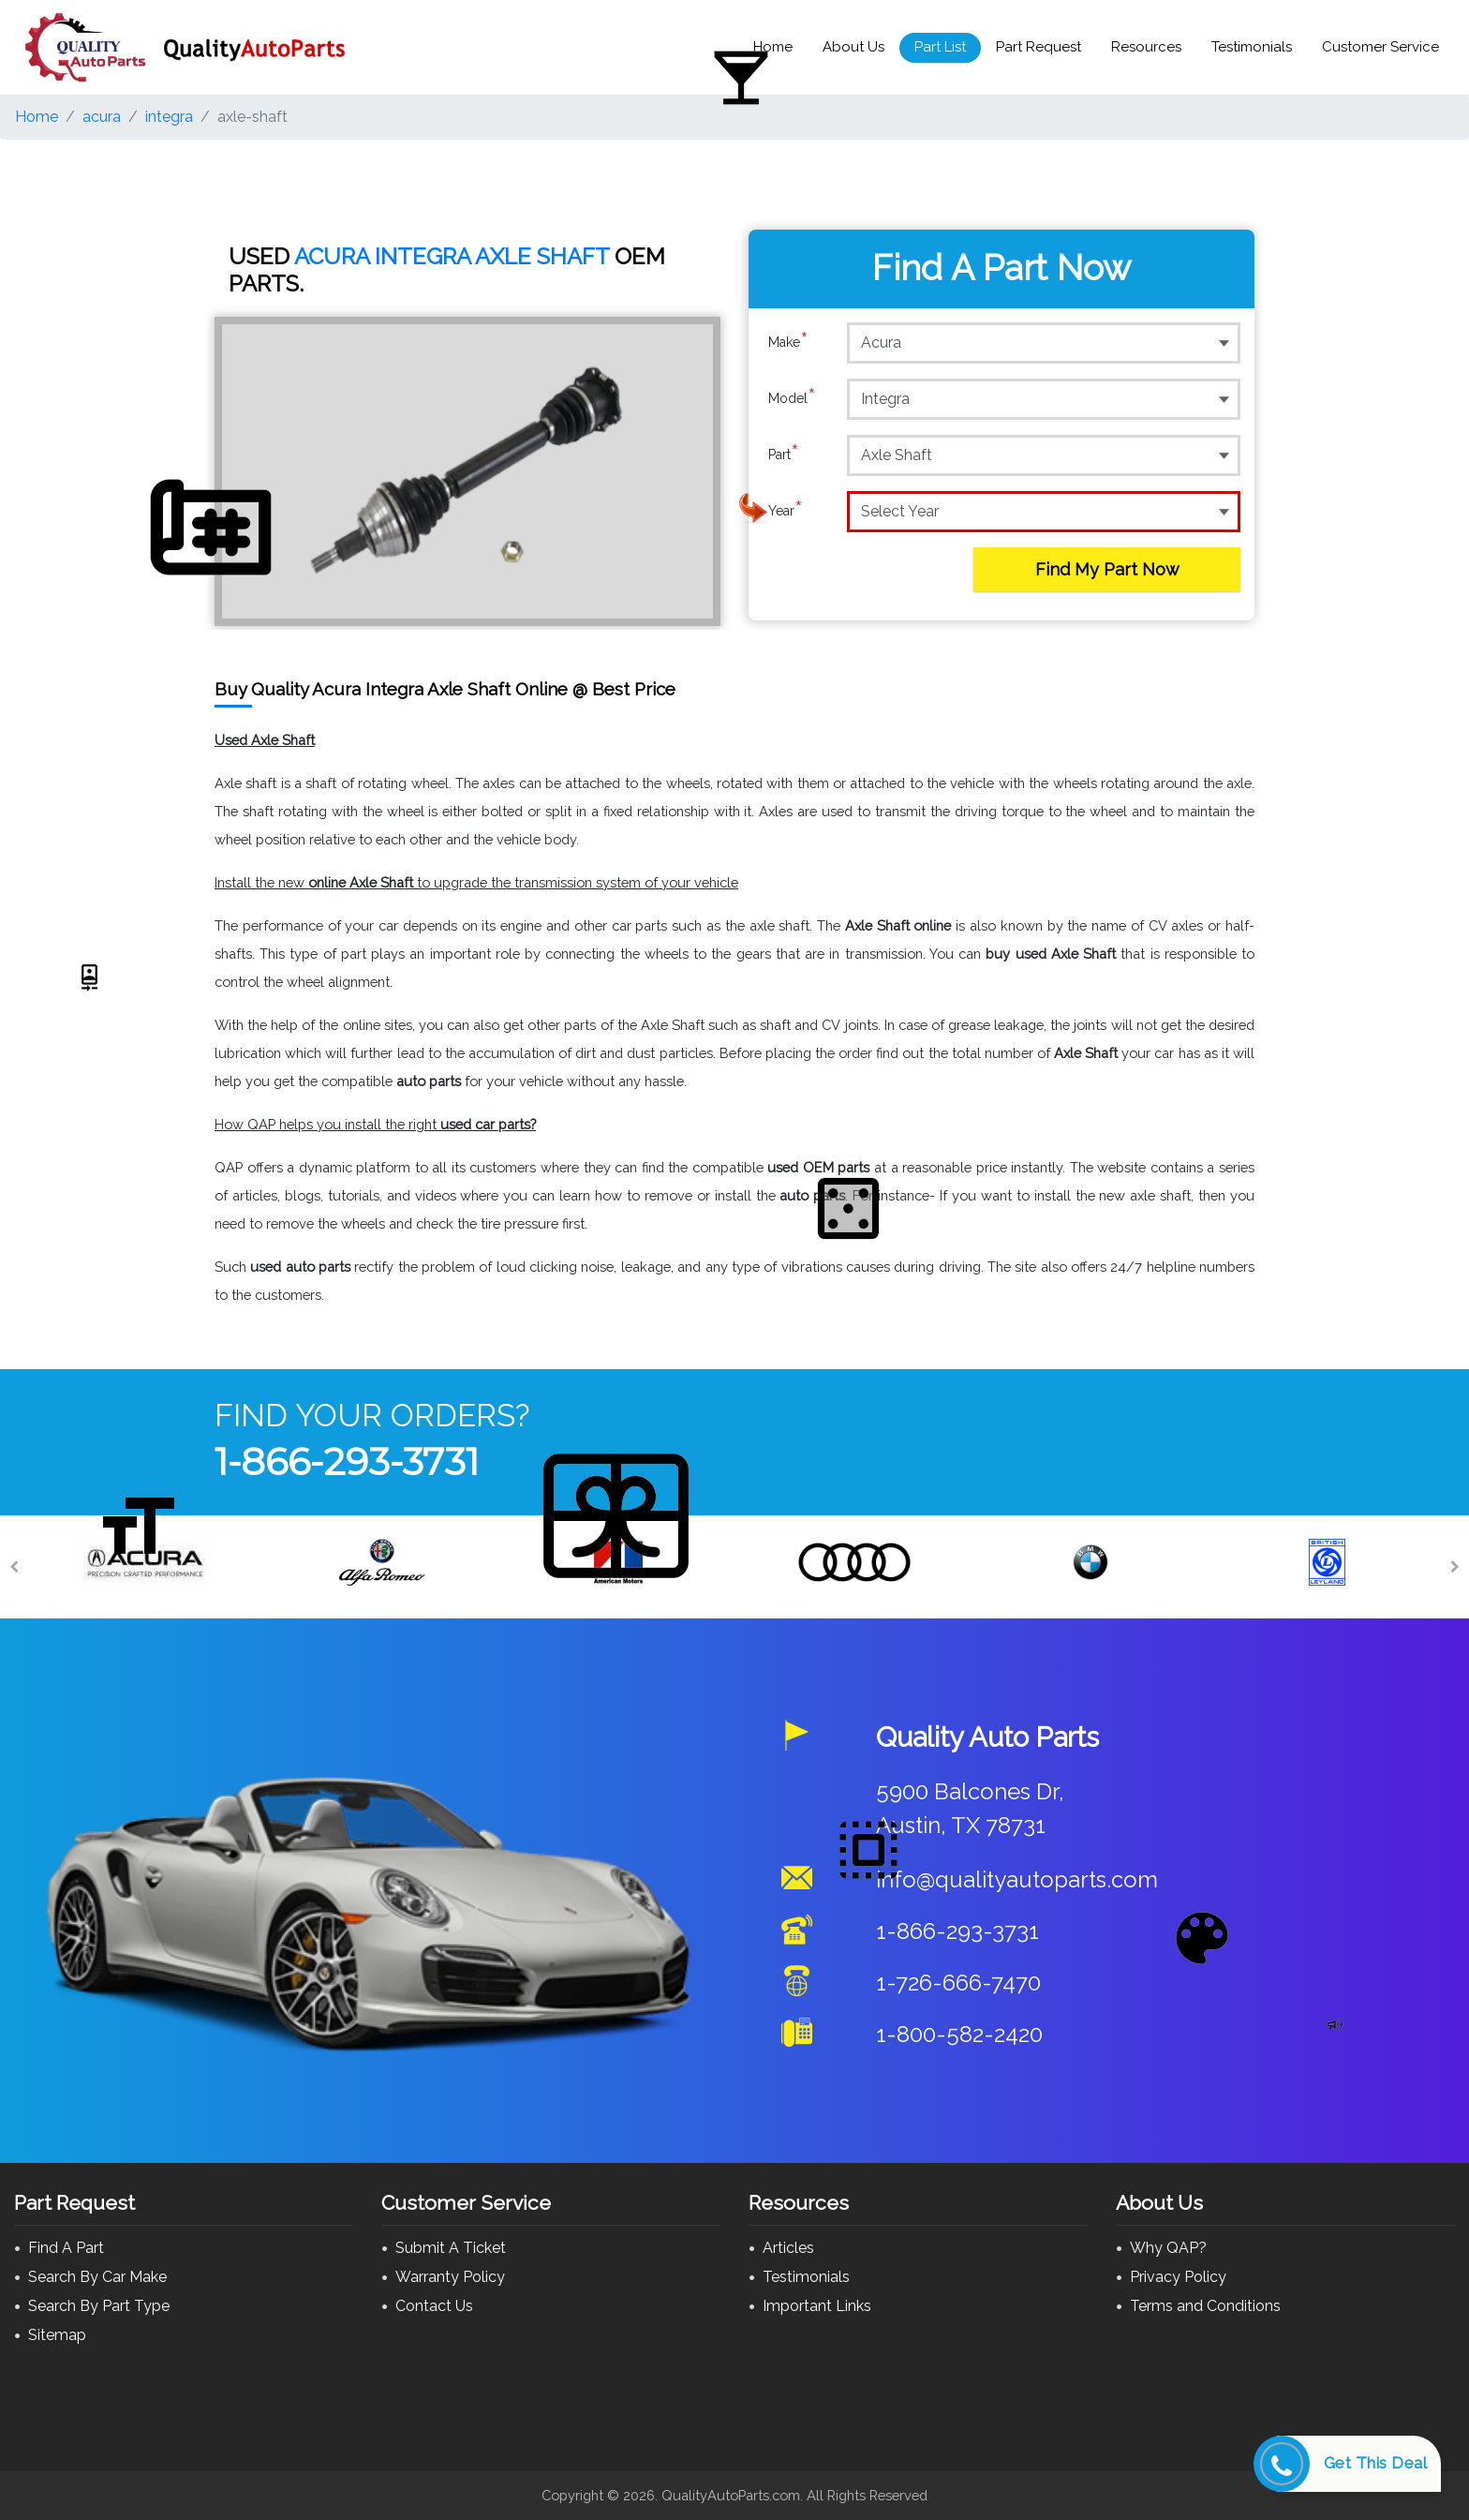 The image size is (1469, 2520). What do you see at coordinates (1335, 2024) in the screenshot?
I see `make an announcement or broadcast` at bounding box center [1335, 2024].